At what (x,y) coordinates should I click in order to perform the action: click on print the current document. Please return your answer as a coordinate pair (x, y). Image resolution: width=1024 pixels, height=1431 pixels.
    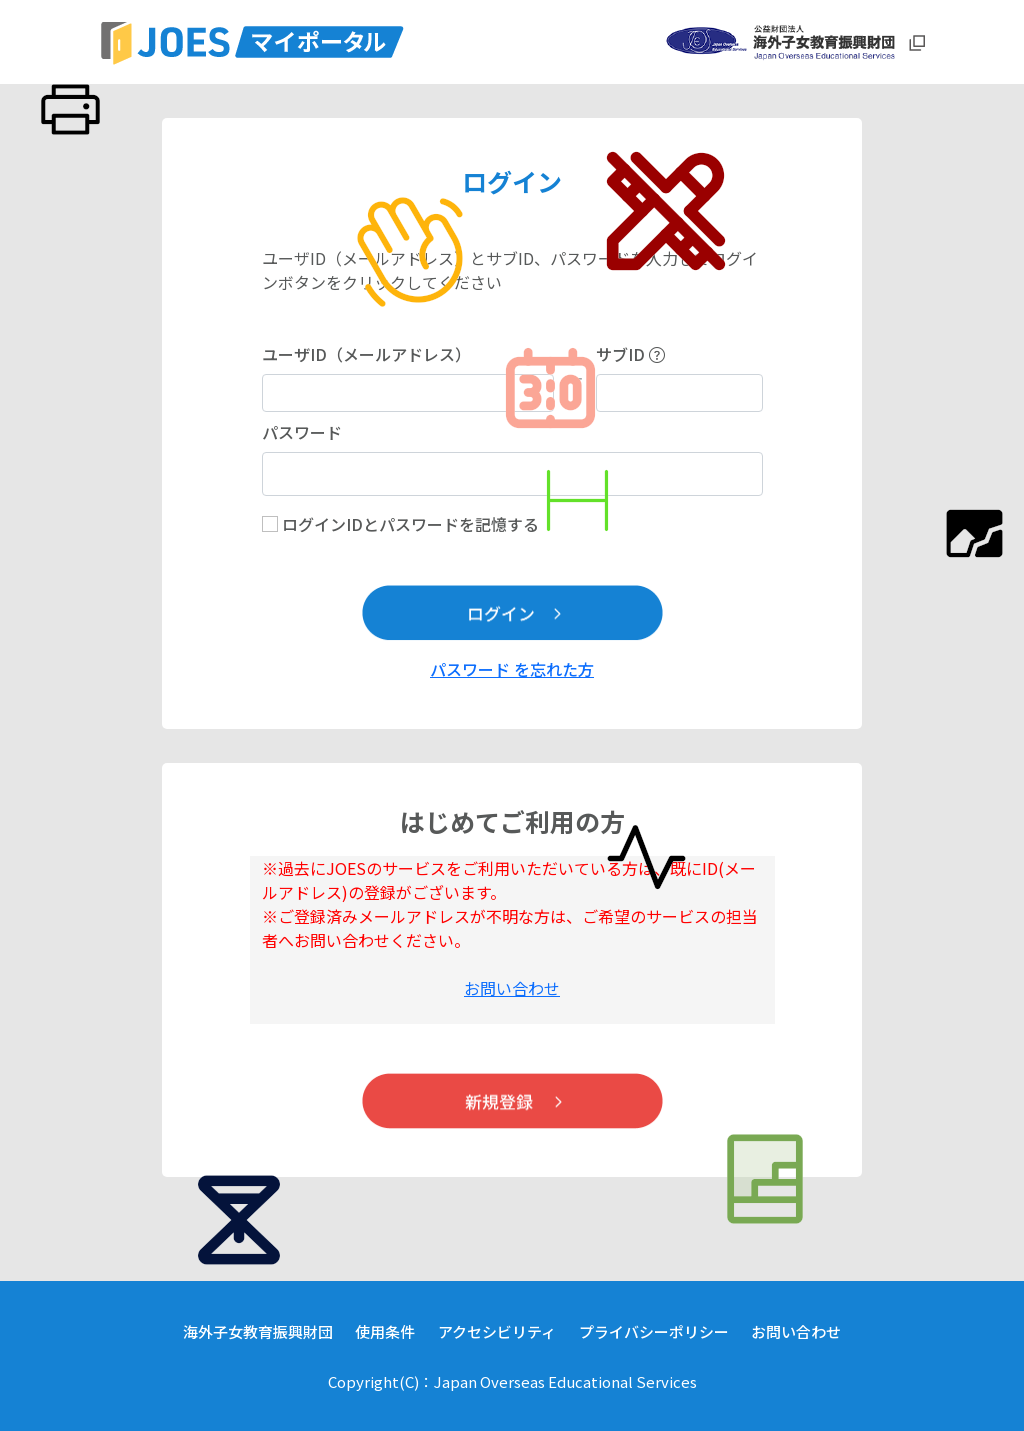
    Looking at the image, I should click on (70, 109).